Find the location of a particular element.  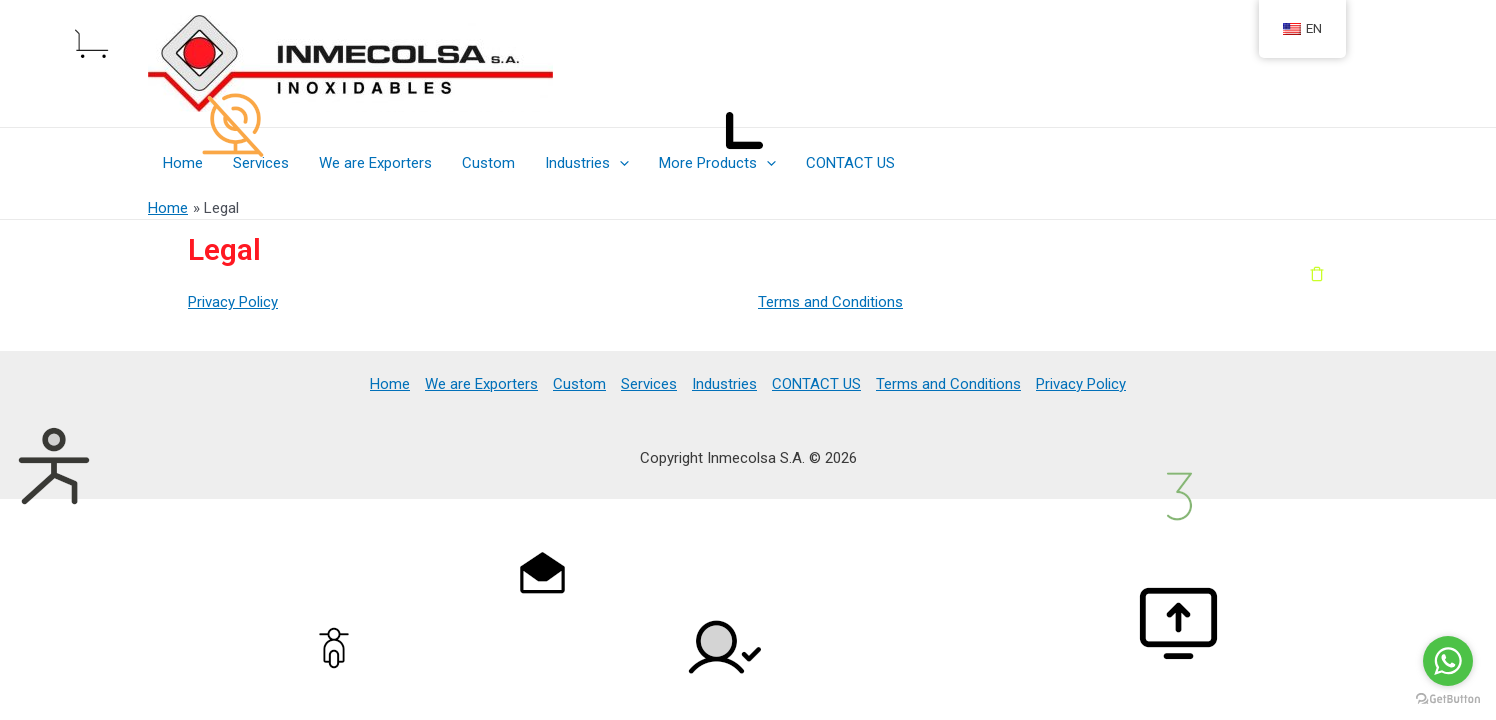

upload file to desktop or monitor is located at coordinates (1178, 620).